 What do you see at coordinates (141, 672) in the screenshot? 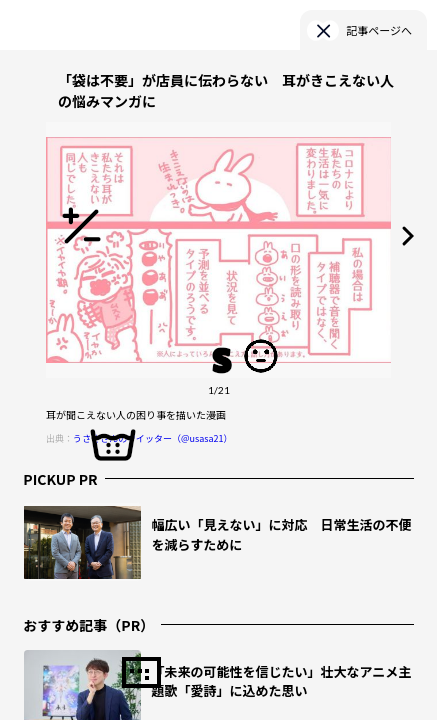
I see `adjust image aspect ratio settings` at bounding box center [141, 672].